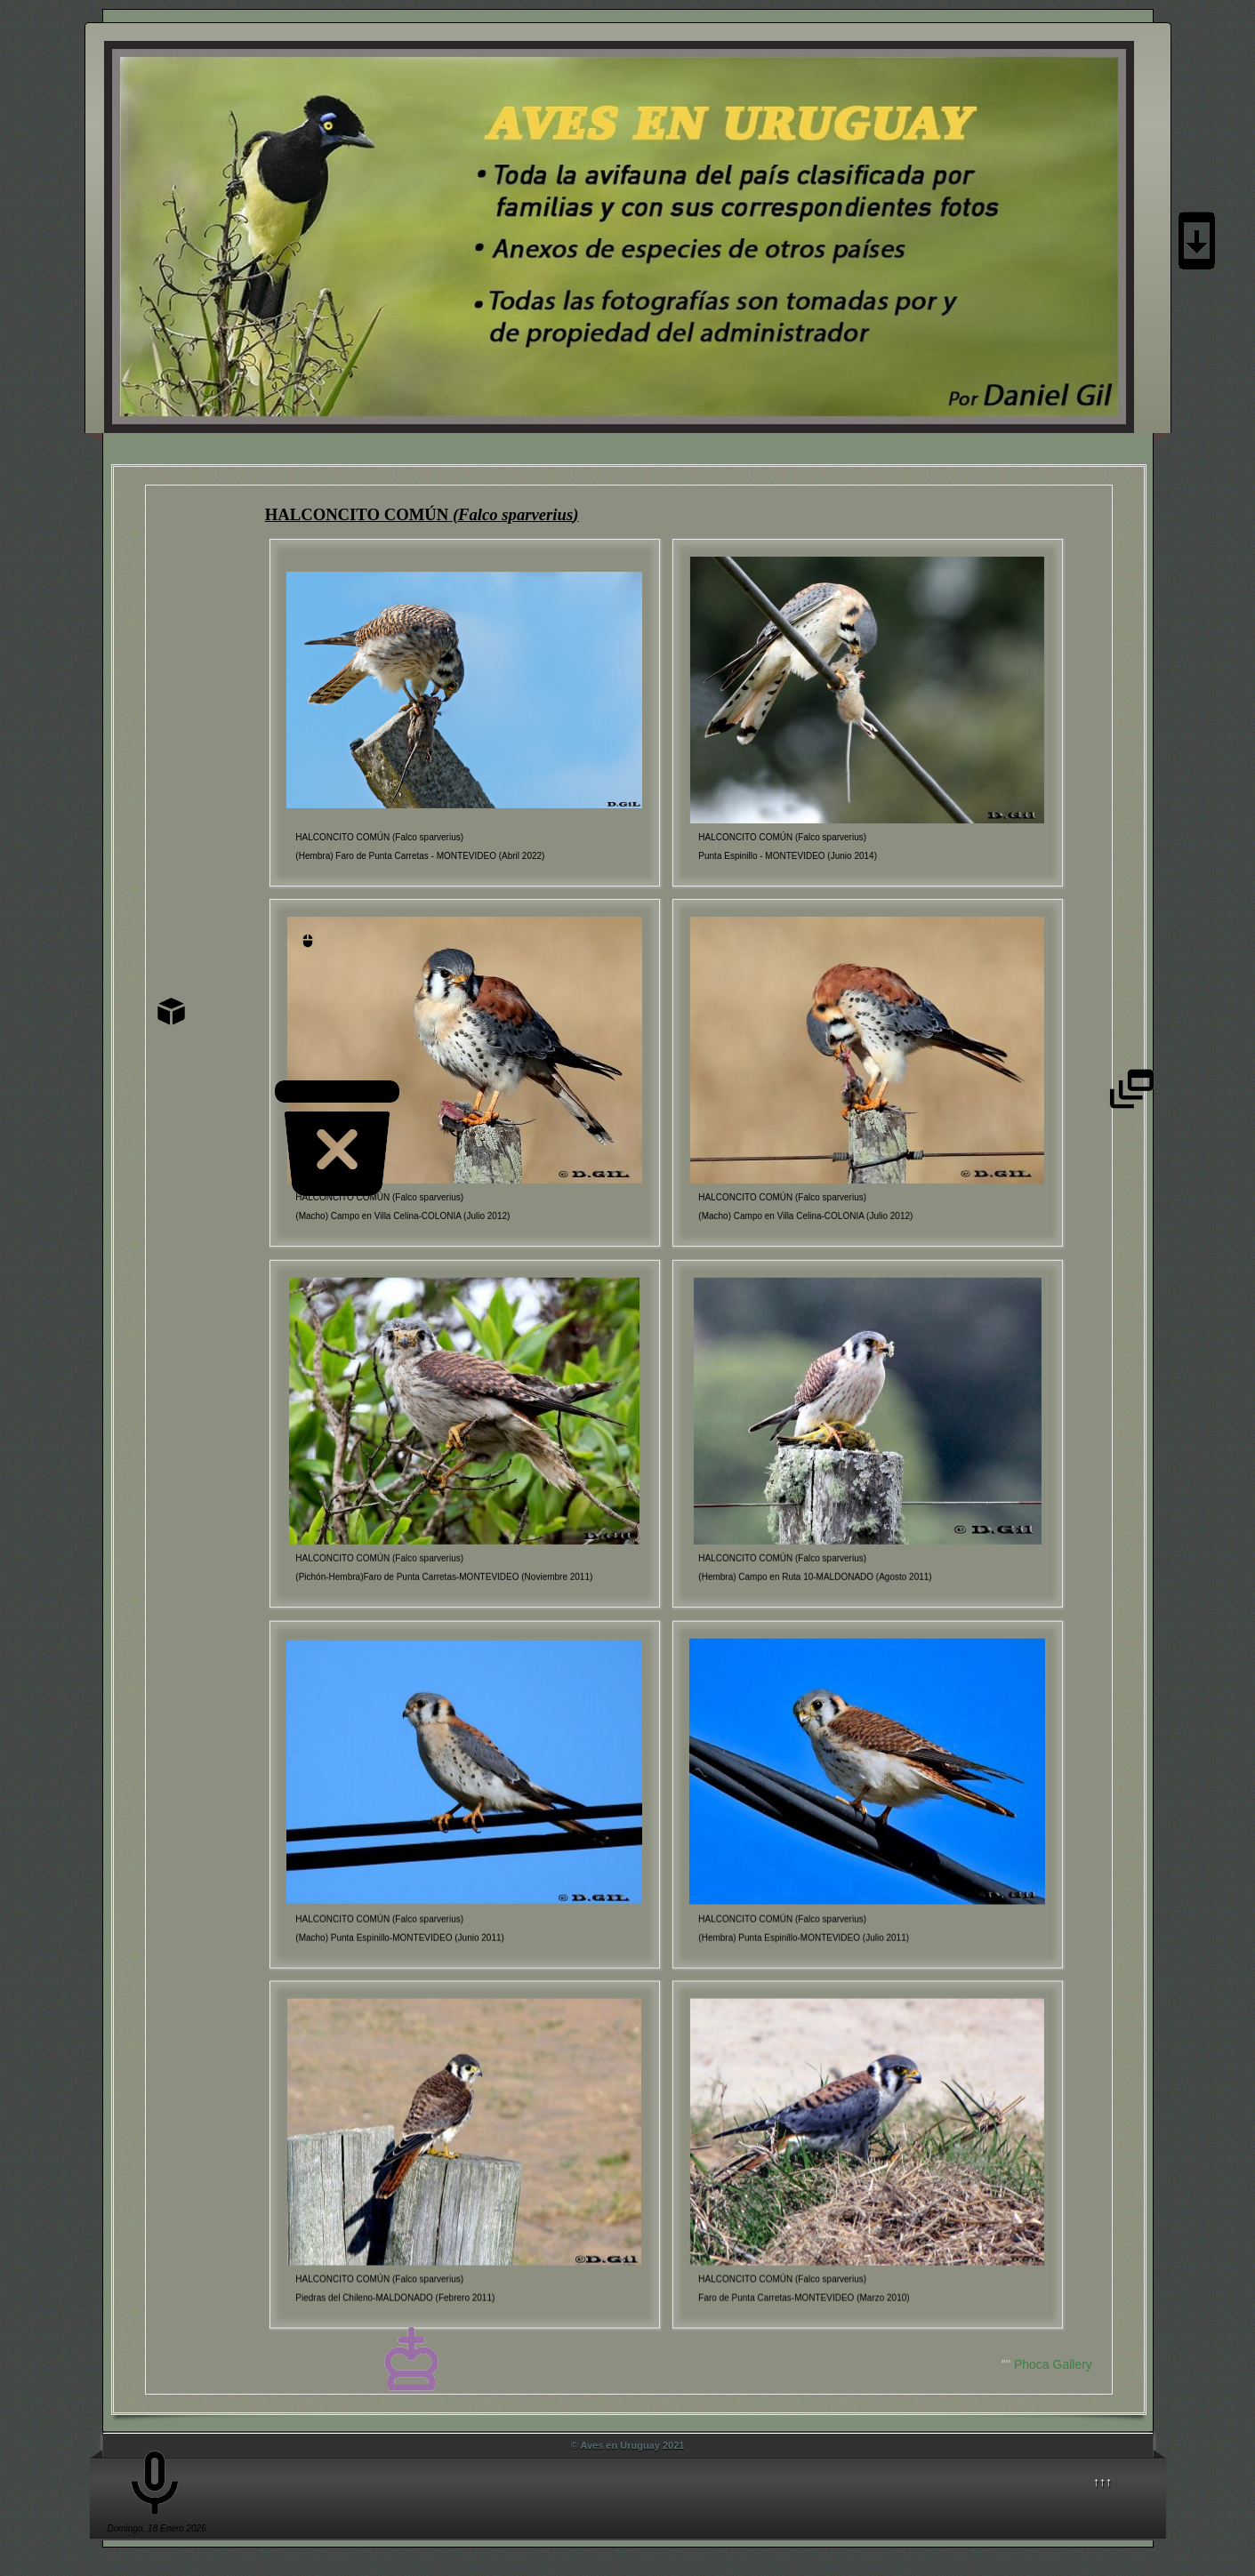 The height and width of the screenshot is (2576, 1255). Describe the element at coordinates (337, 1138) in the screenshot. I see `delete selected item` at that location.